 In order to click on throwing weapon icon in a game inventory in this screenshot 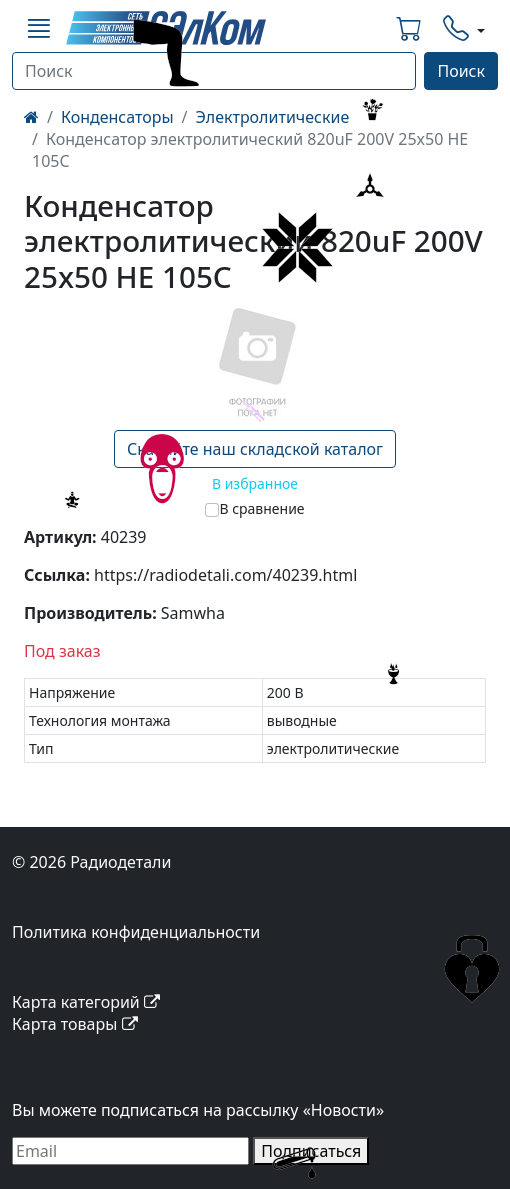, I will do `click(370, 185)`.